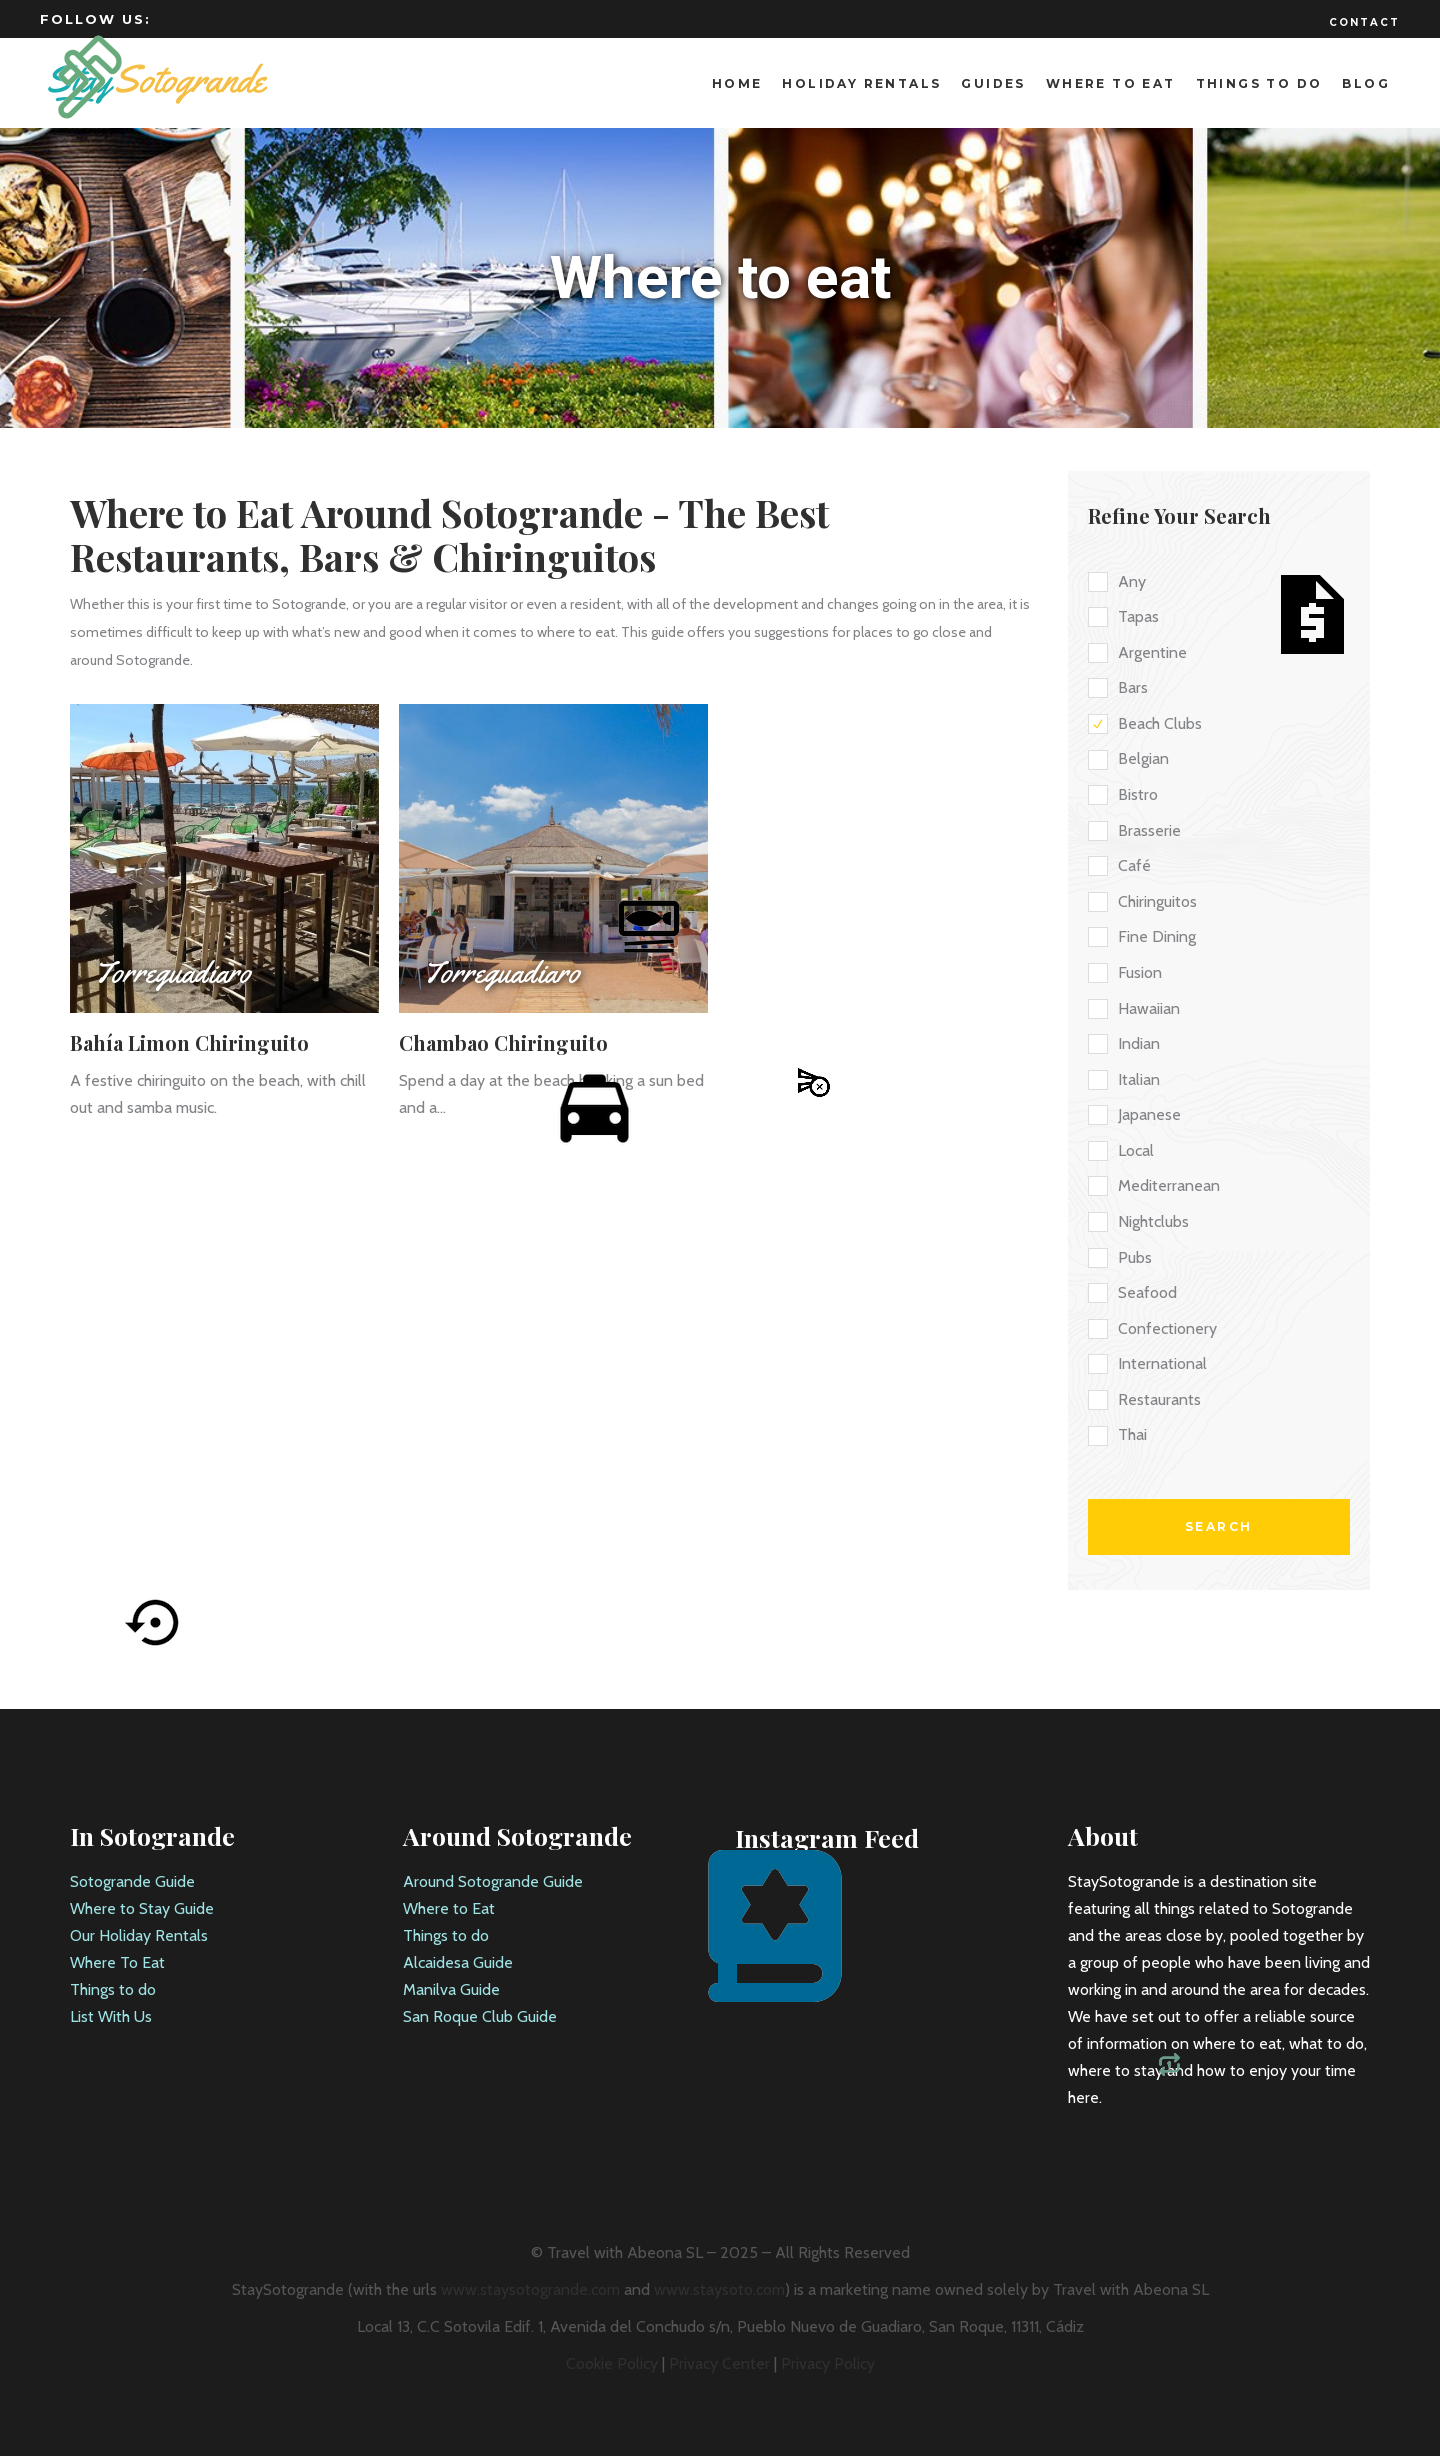  I want to click on access plumbing or maintenance tools, so click(86, 77).